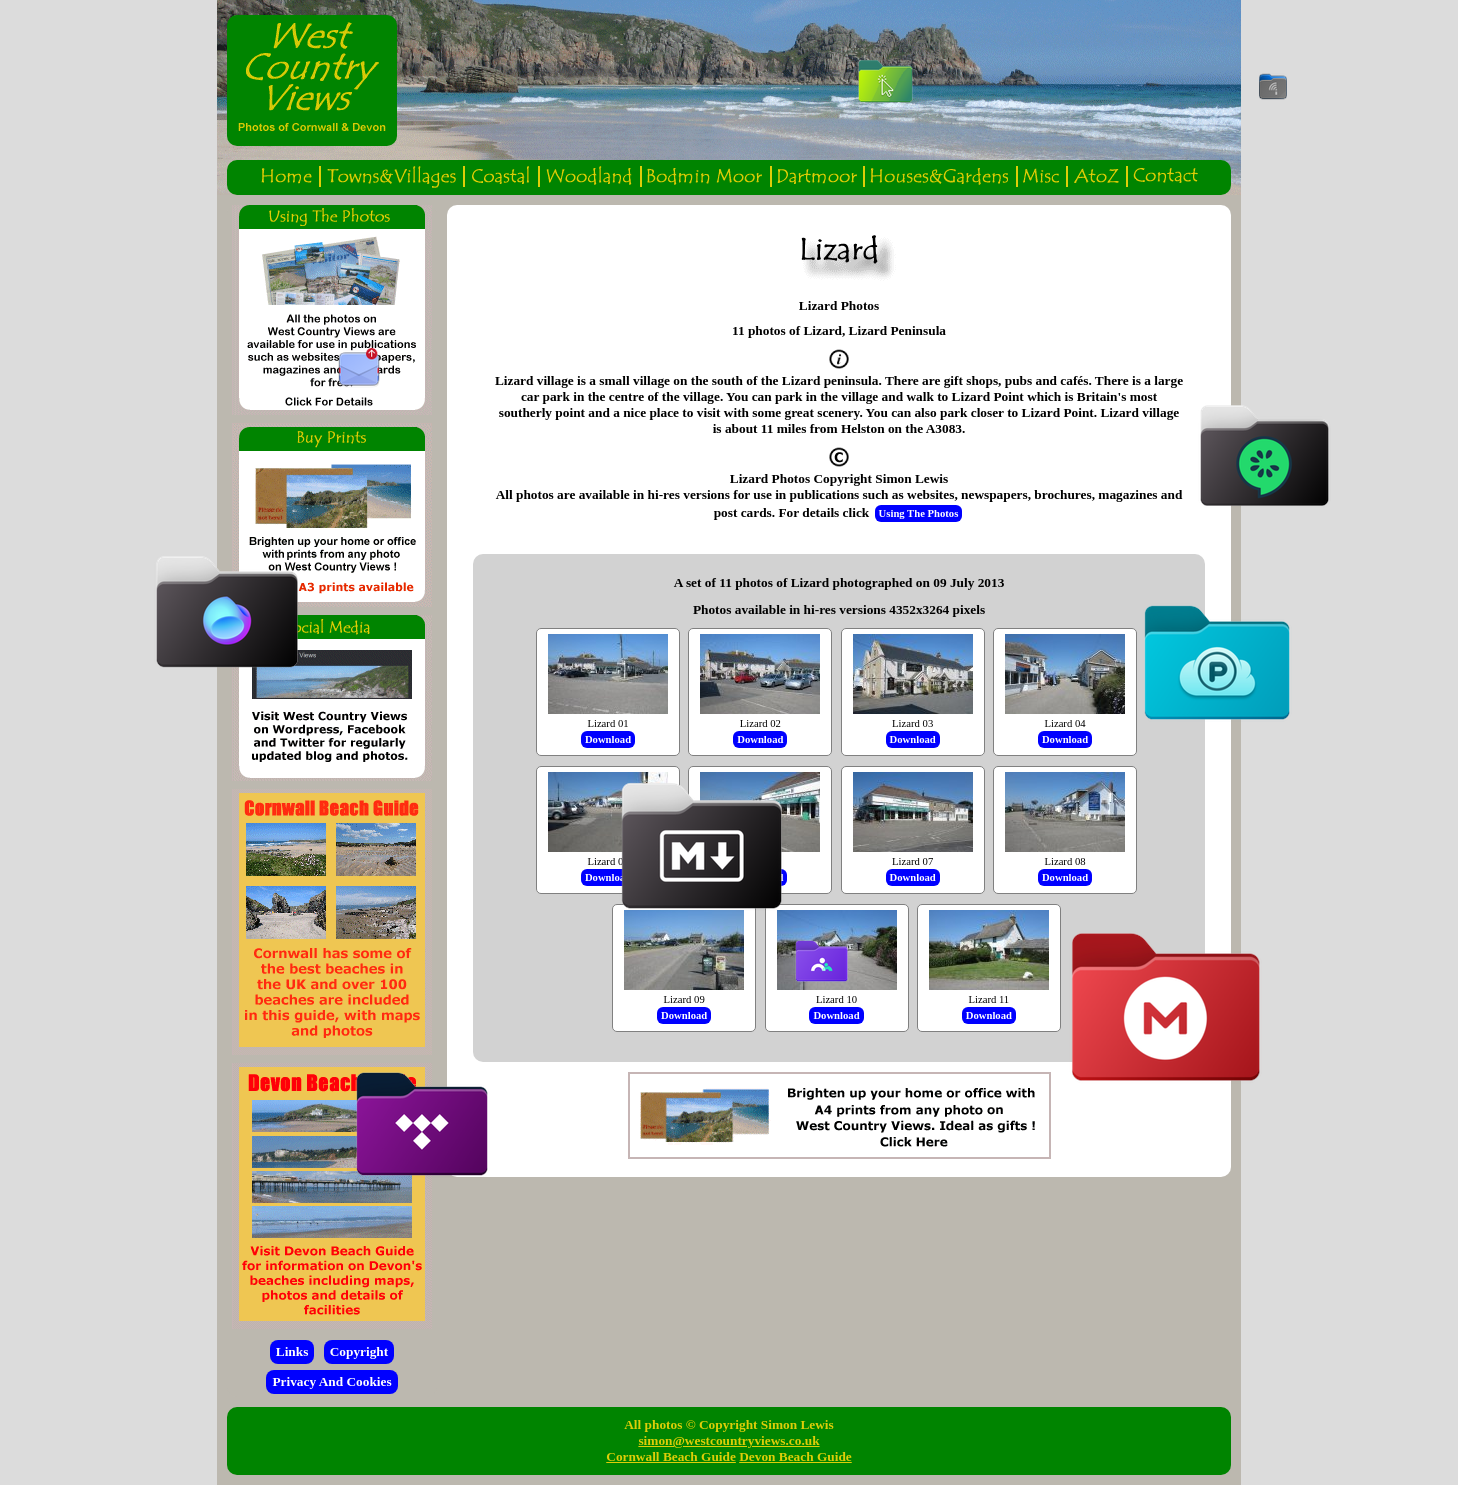 The width and height of the screenshot is (1458, 1485). I want to click on open jetbrains fleet project folder, so click(226, 615).